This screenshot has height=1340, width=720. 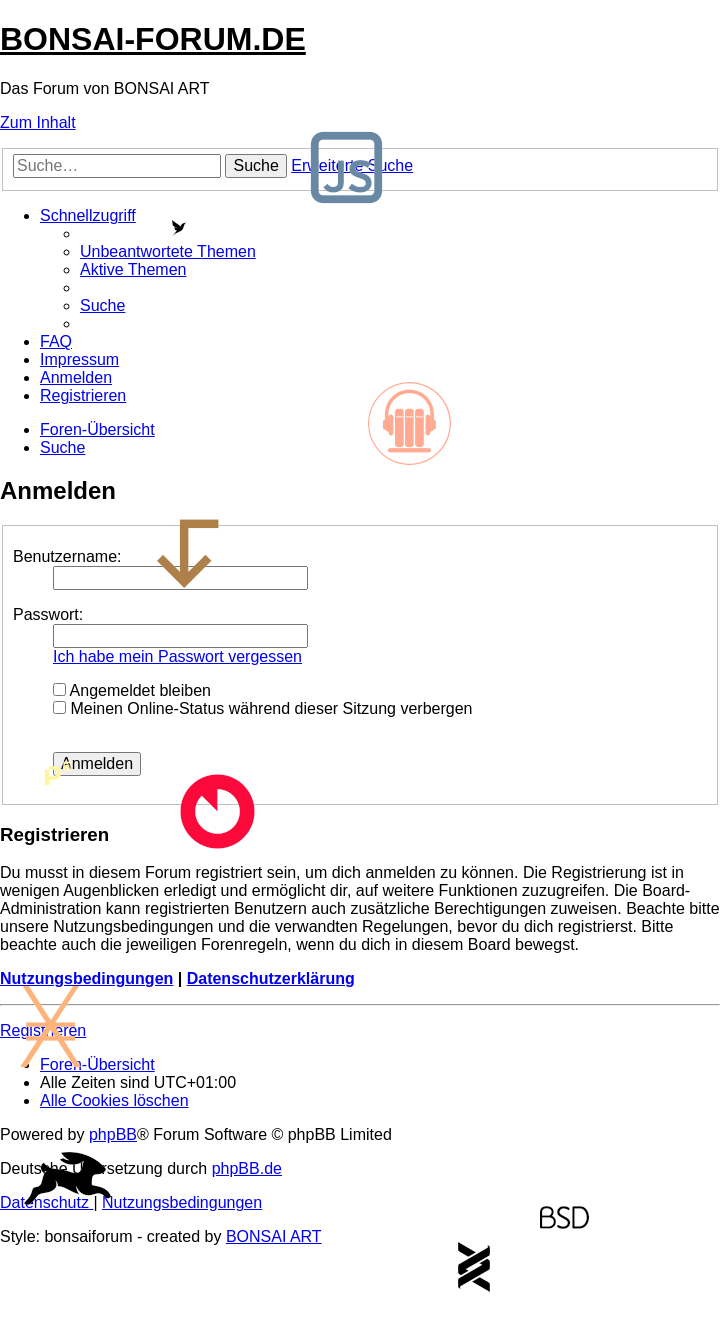 I want to click on helix brand logo, so click(x=474, y=1267).